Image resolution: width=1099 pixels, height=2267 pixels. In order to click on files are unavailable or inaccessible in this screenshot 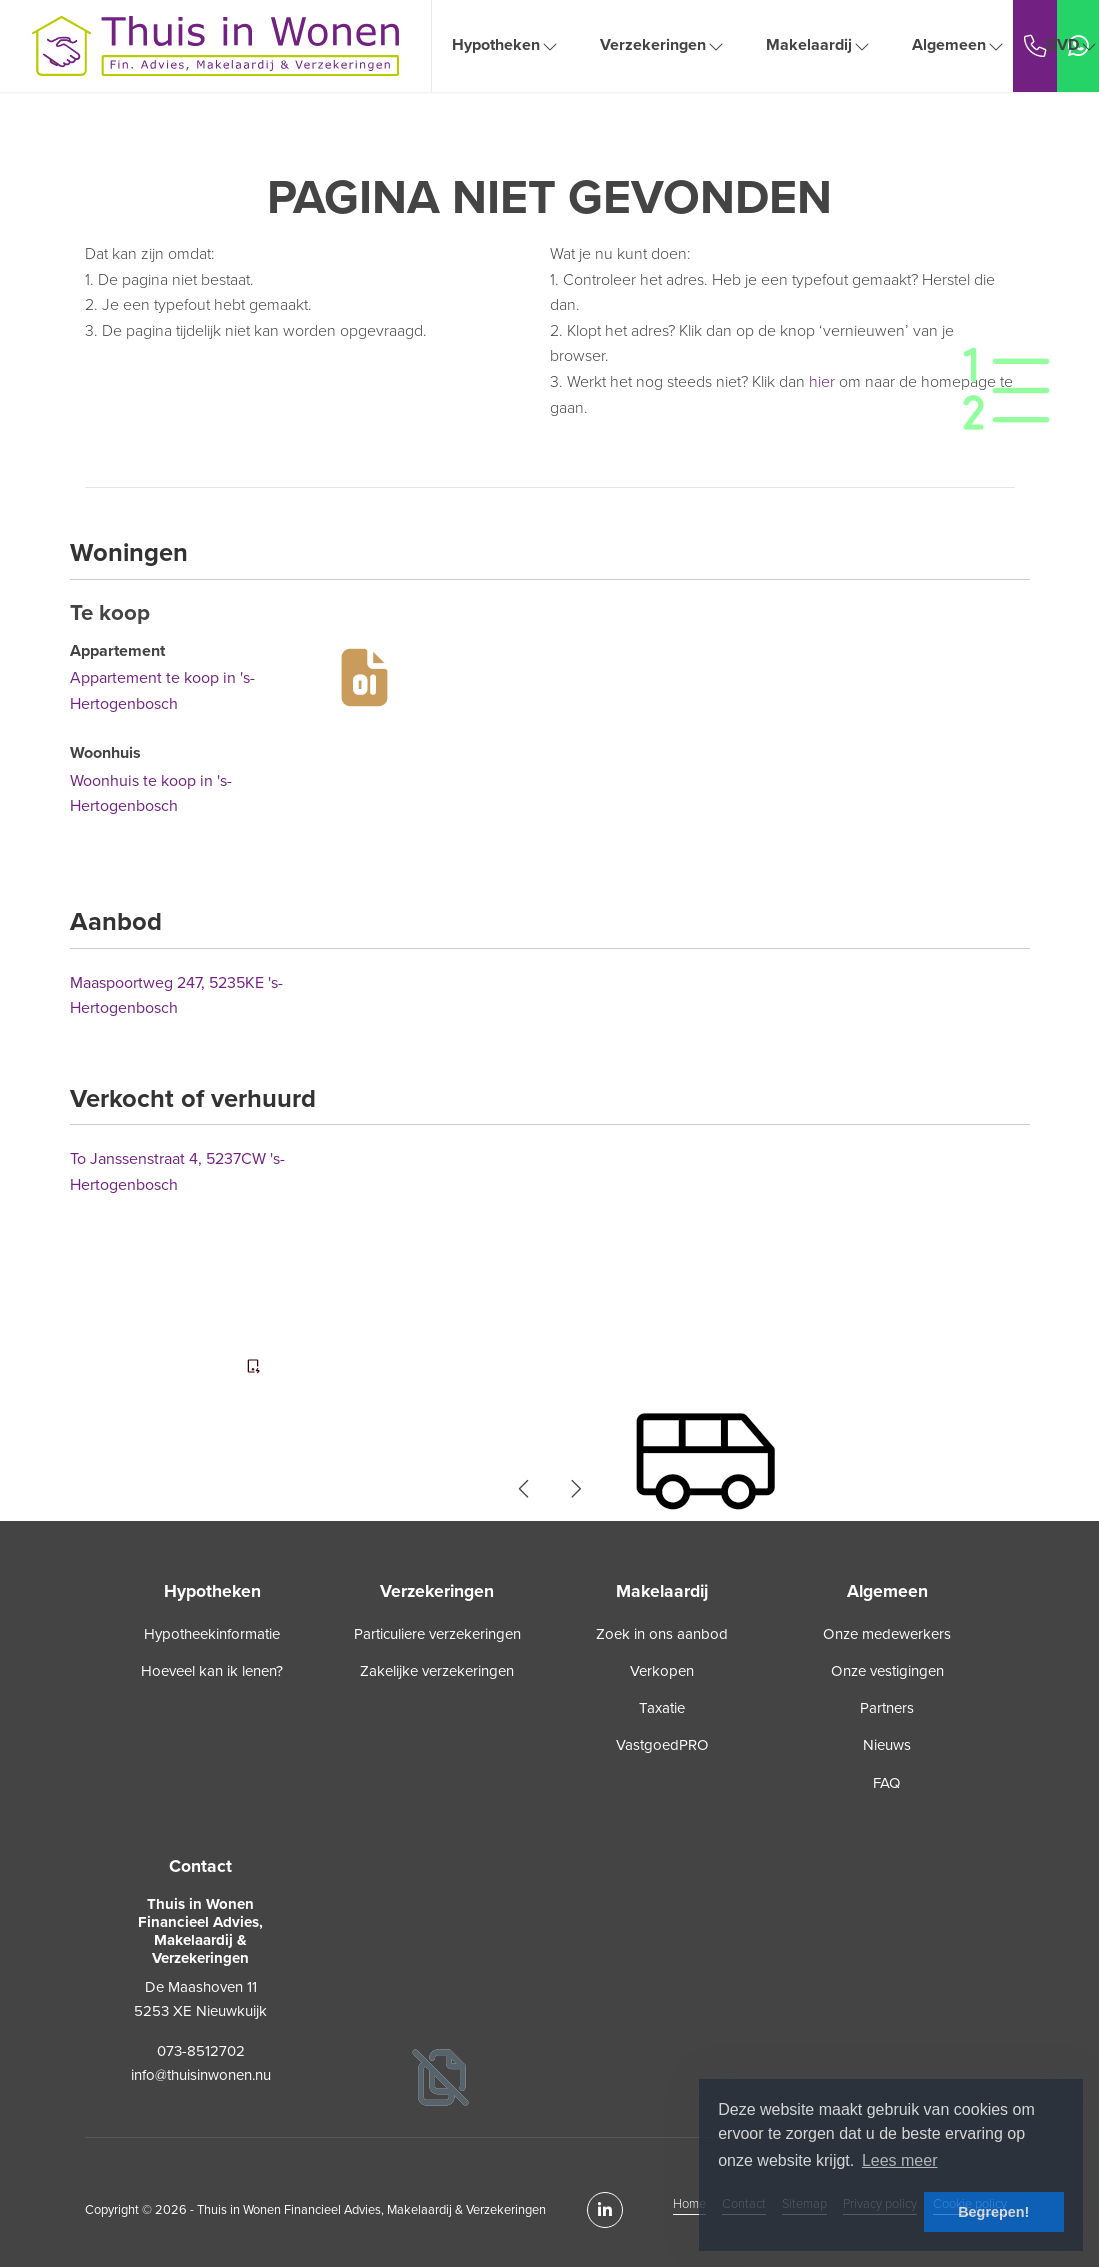, I will do `click(440, 2077)`.